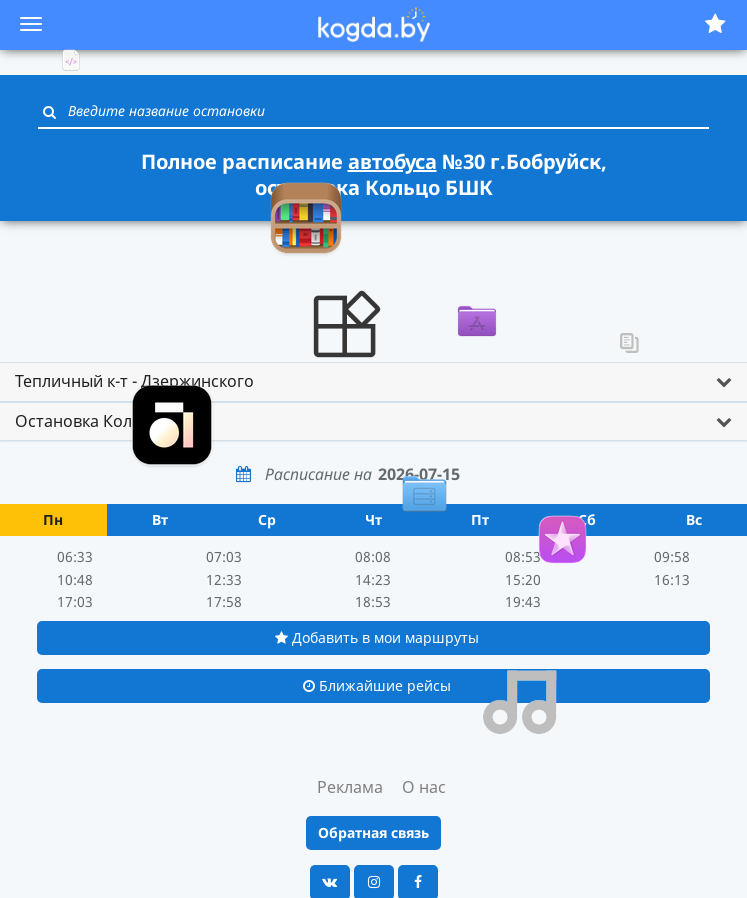 The image size is (747, 898). What do you see at coordinates (424, 493) in the screenshot?
I see `access network-attached storage folder` at bounding box center [424, 493].